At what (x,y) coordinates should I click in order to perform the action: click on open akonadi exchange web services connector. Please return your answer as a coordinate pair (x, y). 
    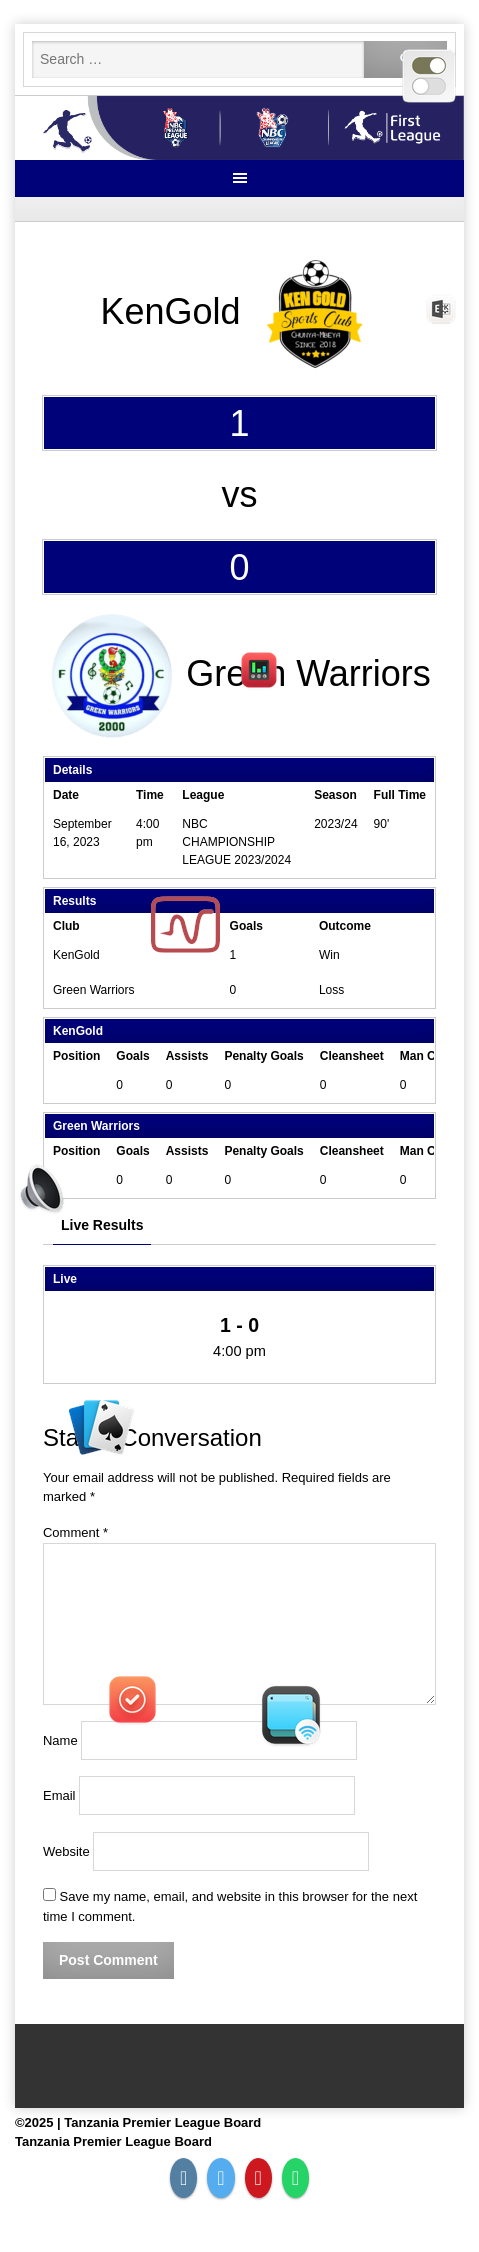
    Looking at the image, I should click on (441, 309).